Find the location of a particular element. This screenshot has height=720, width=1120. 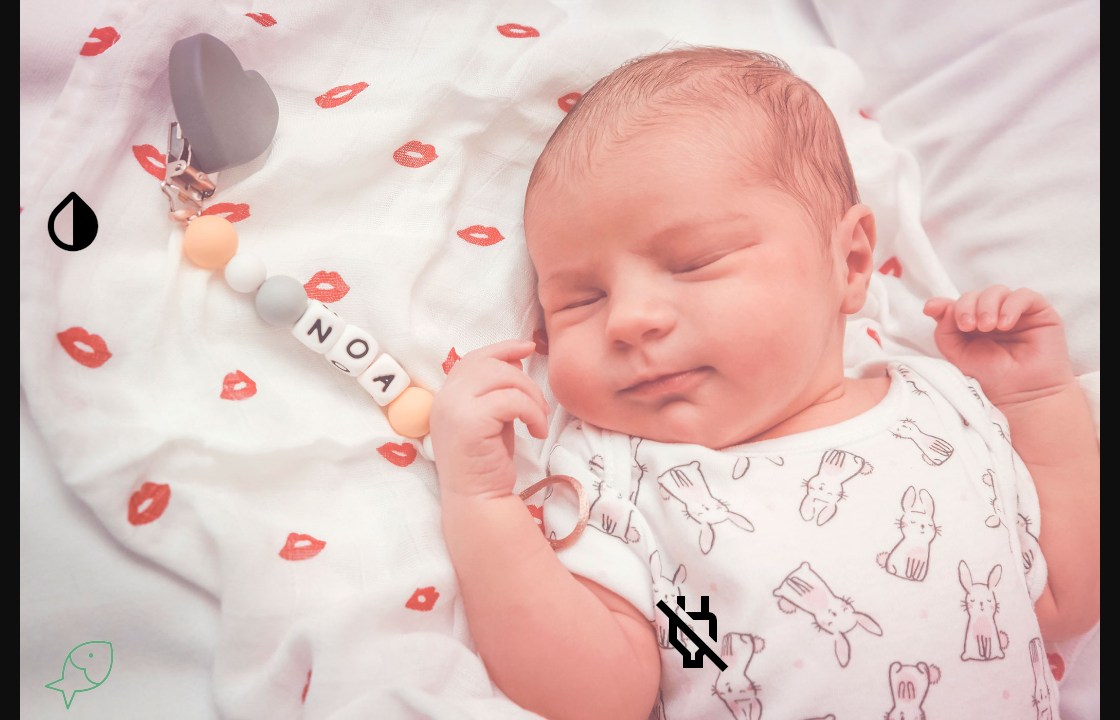

browse seafood or fish-related content is located at coordinates (82, 671).